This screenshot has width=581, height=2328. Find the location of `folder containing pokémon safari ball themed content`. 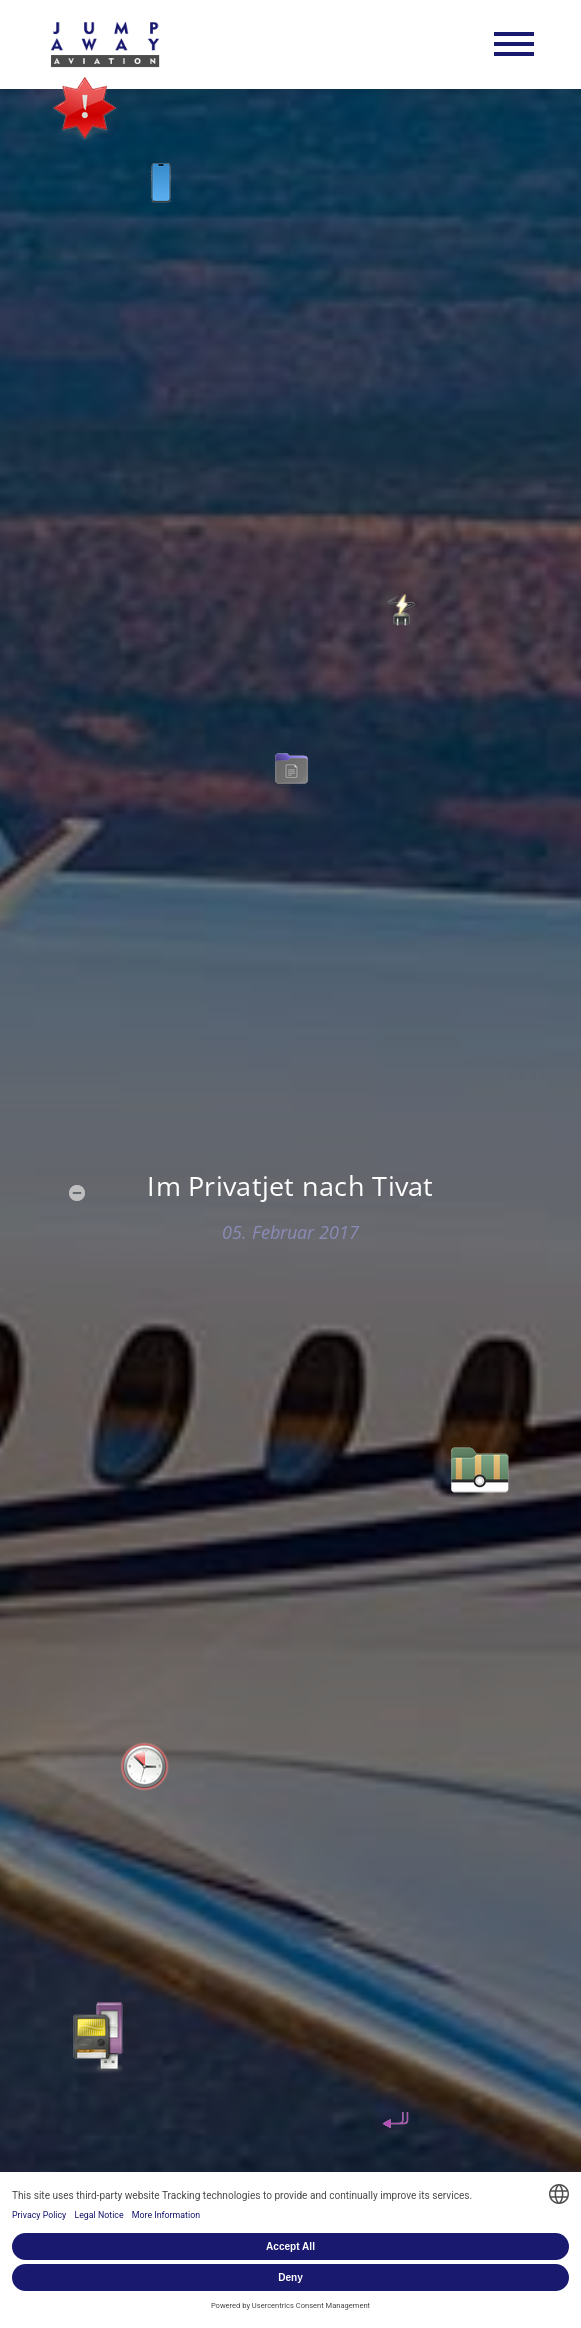

folder containing pokémon safari ball themed content is located at coordinates (479, 1471).